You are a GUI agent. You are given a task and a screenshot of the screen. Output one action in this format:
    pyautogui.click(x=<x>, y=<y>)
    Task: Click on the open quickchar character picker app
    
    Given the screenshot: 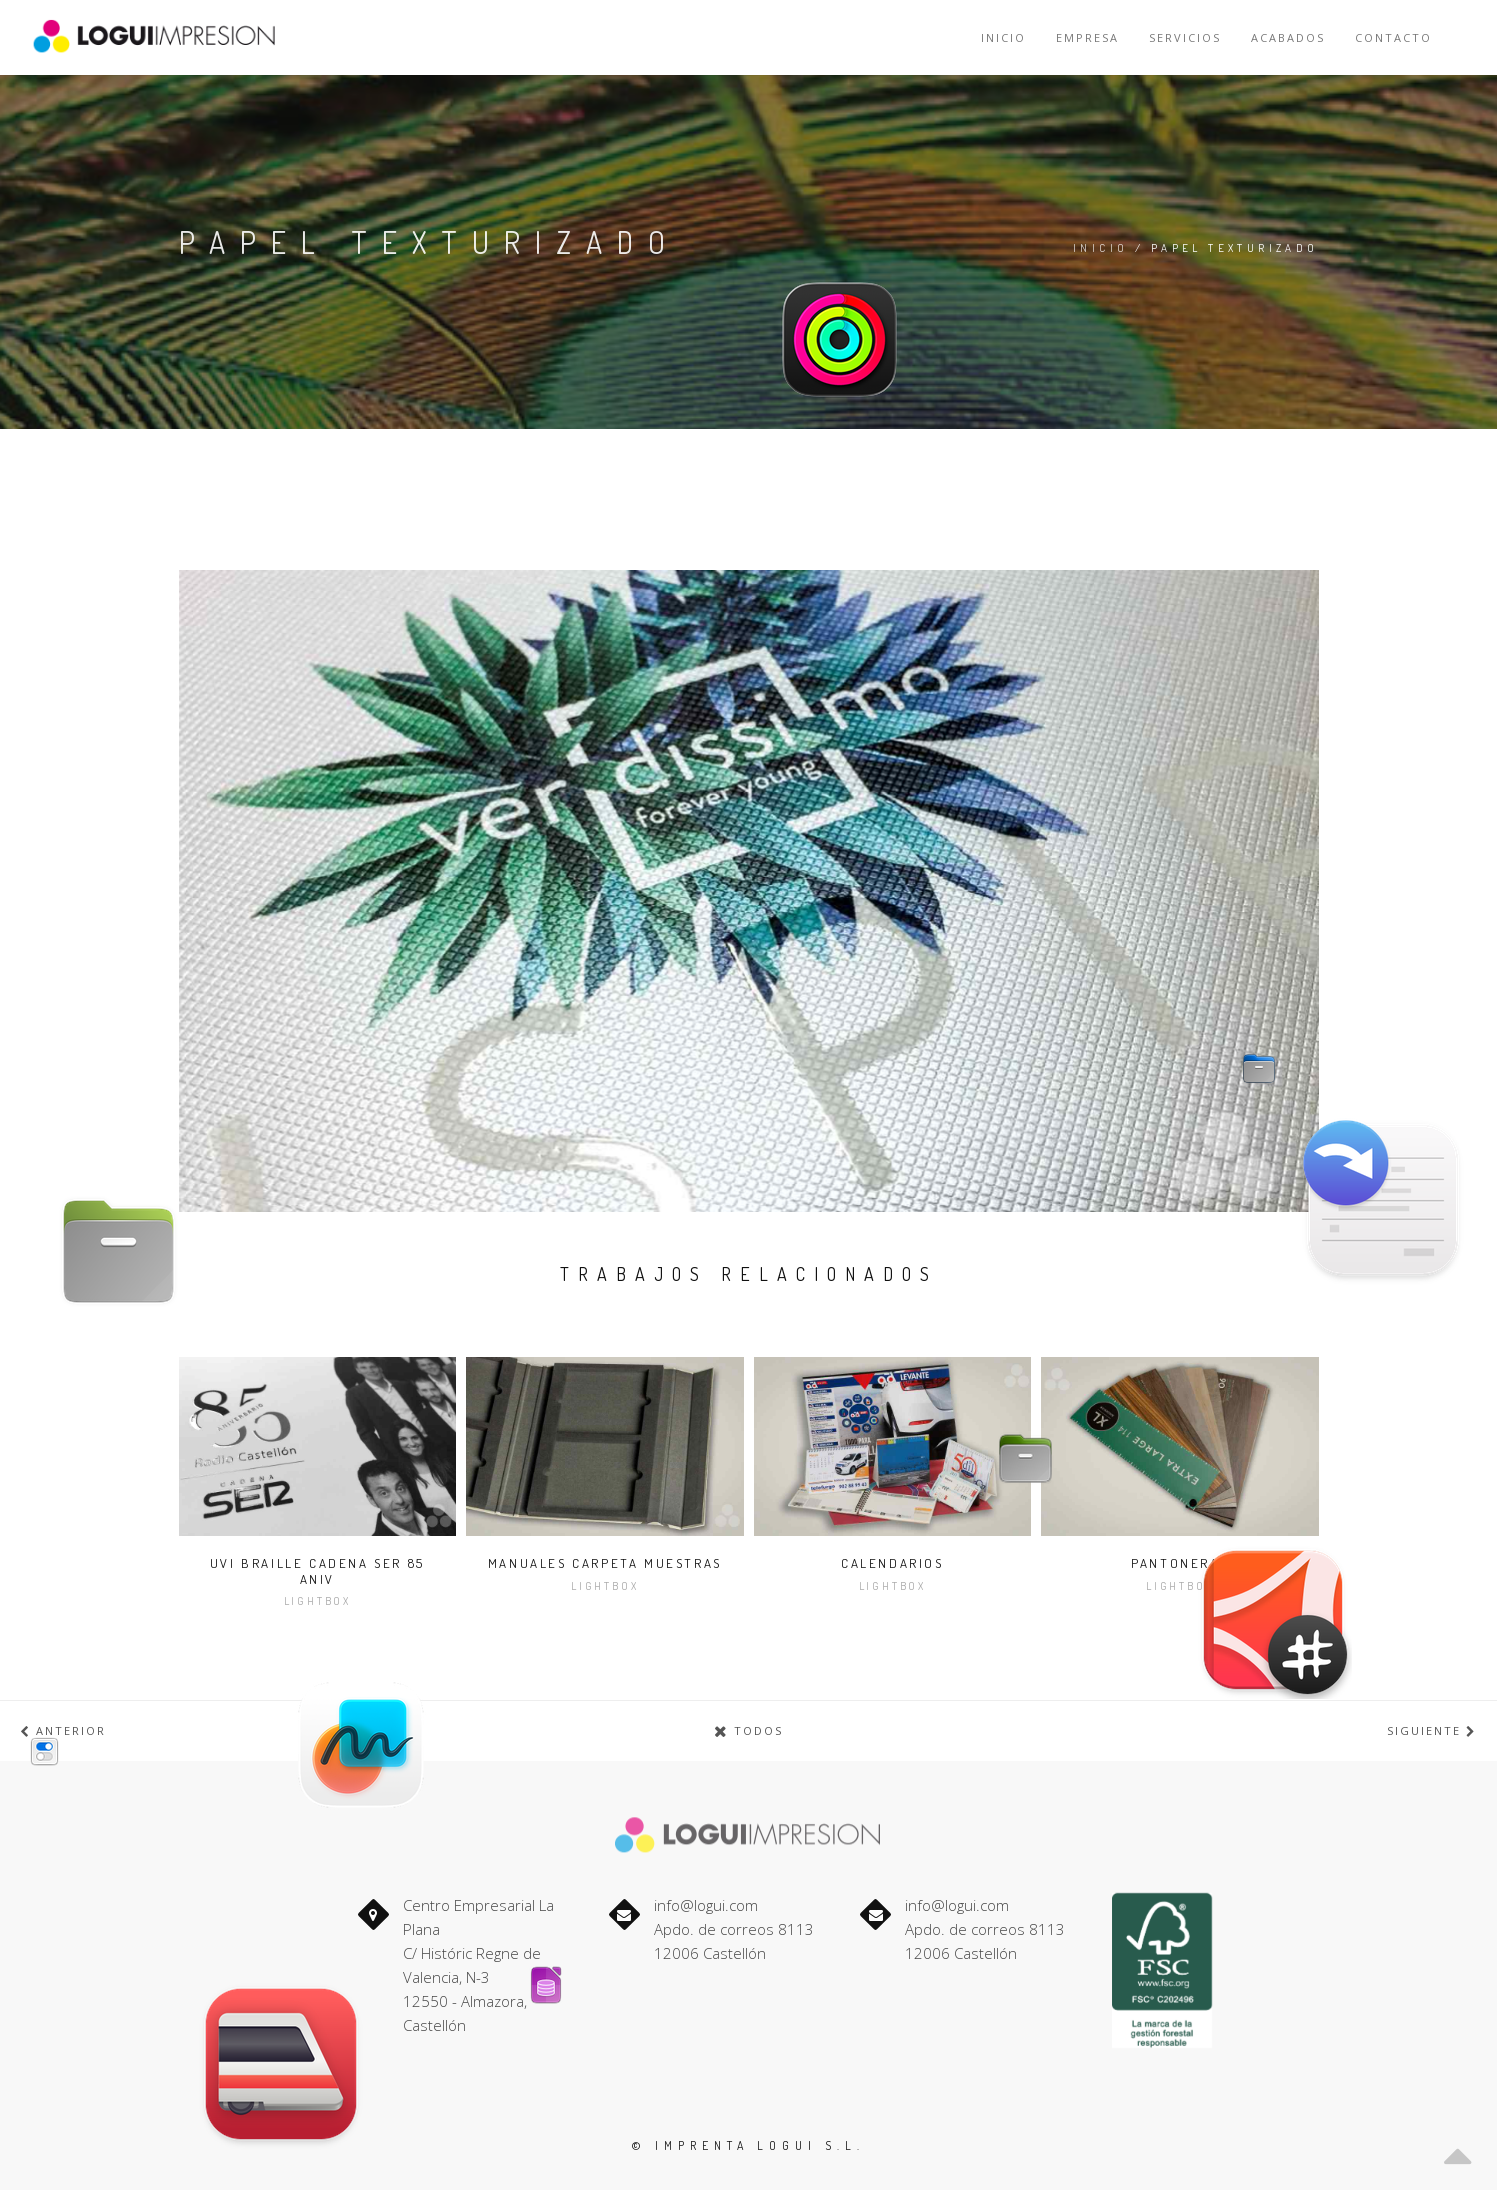 What is the action you would take?
    pyautogui.click(x=1383, y=1200)
    